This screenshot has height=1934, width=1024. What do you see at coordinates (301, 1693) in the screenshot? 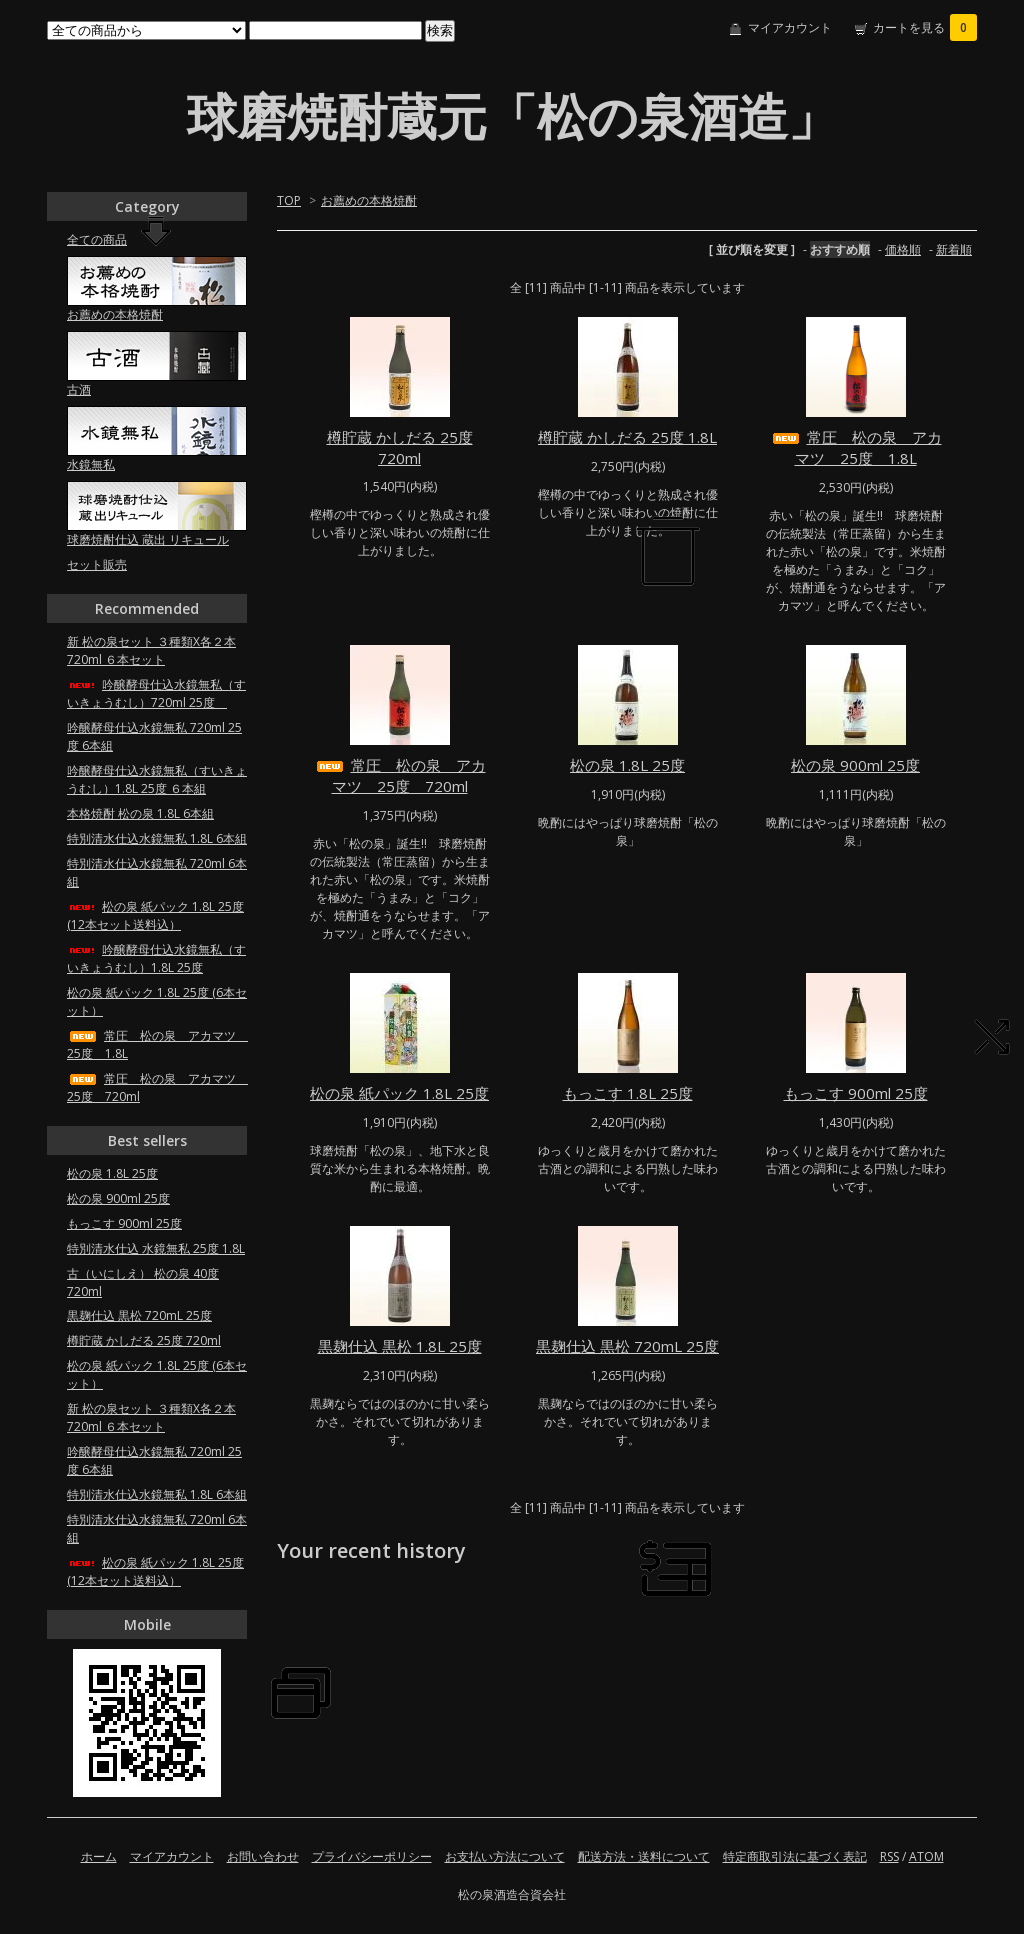
I see `view open browser windows` at bounding box center [301, 1693].